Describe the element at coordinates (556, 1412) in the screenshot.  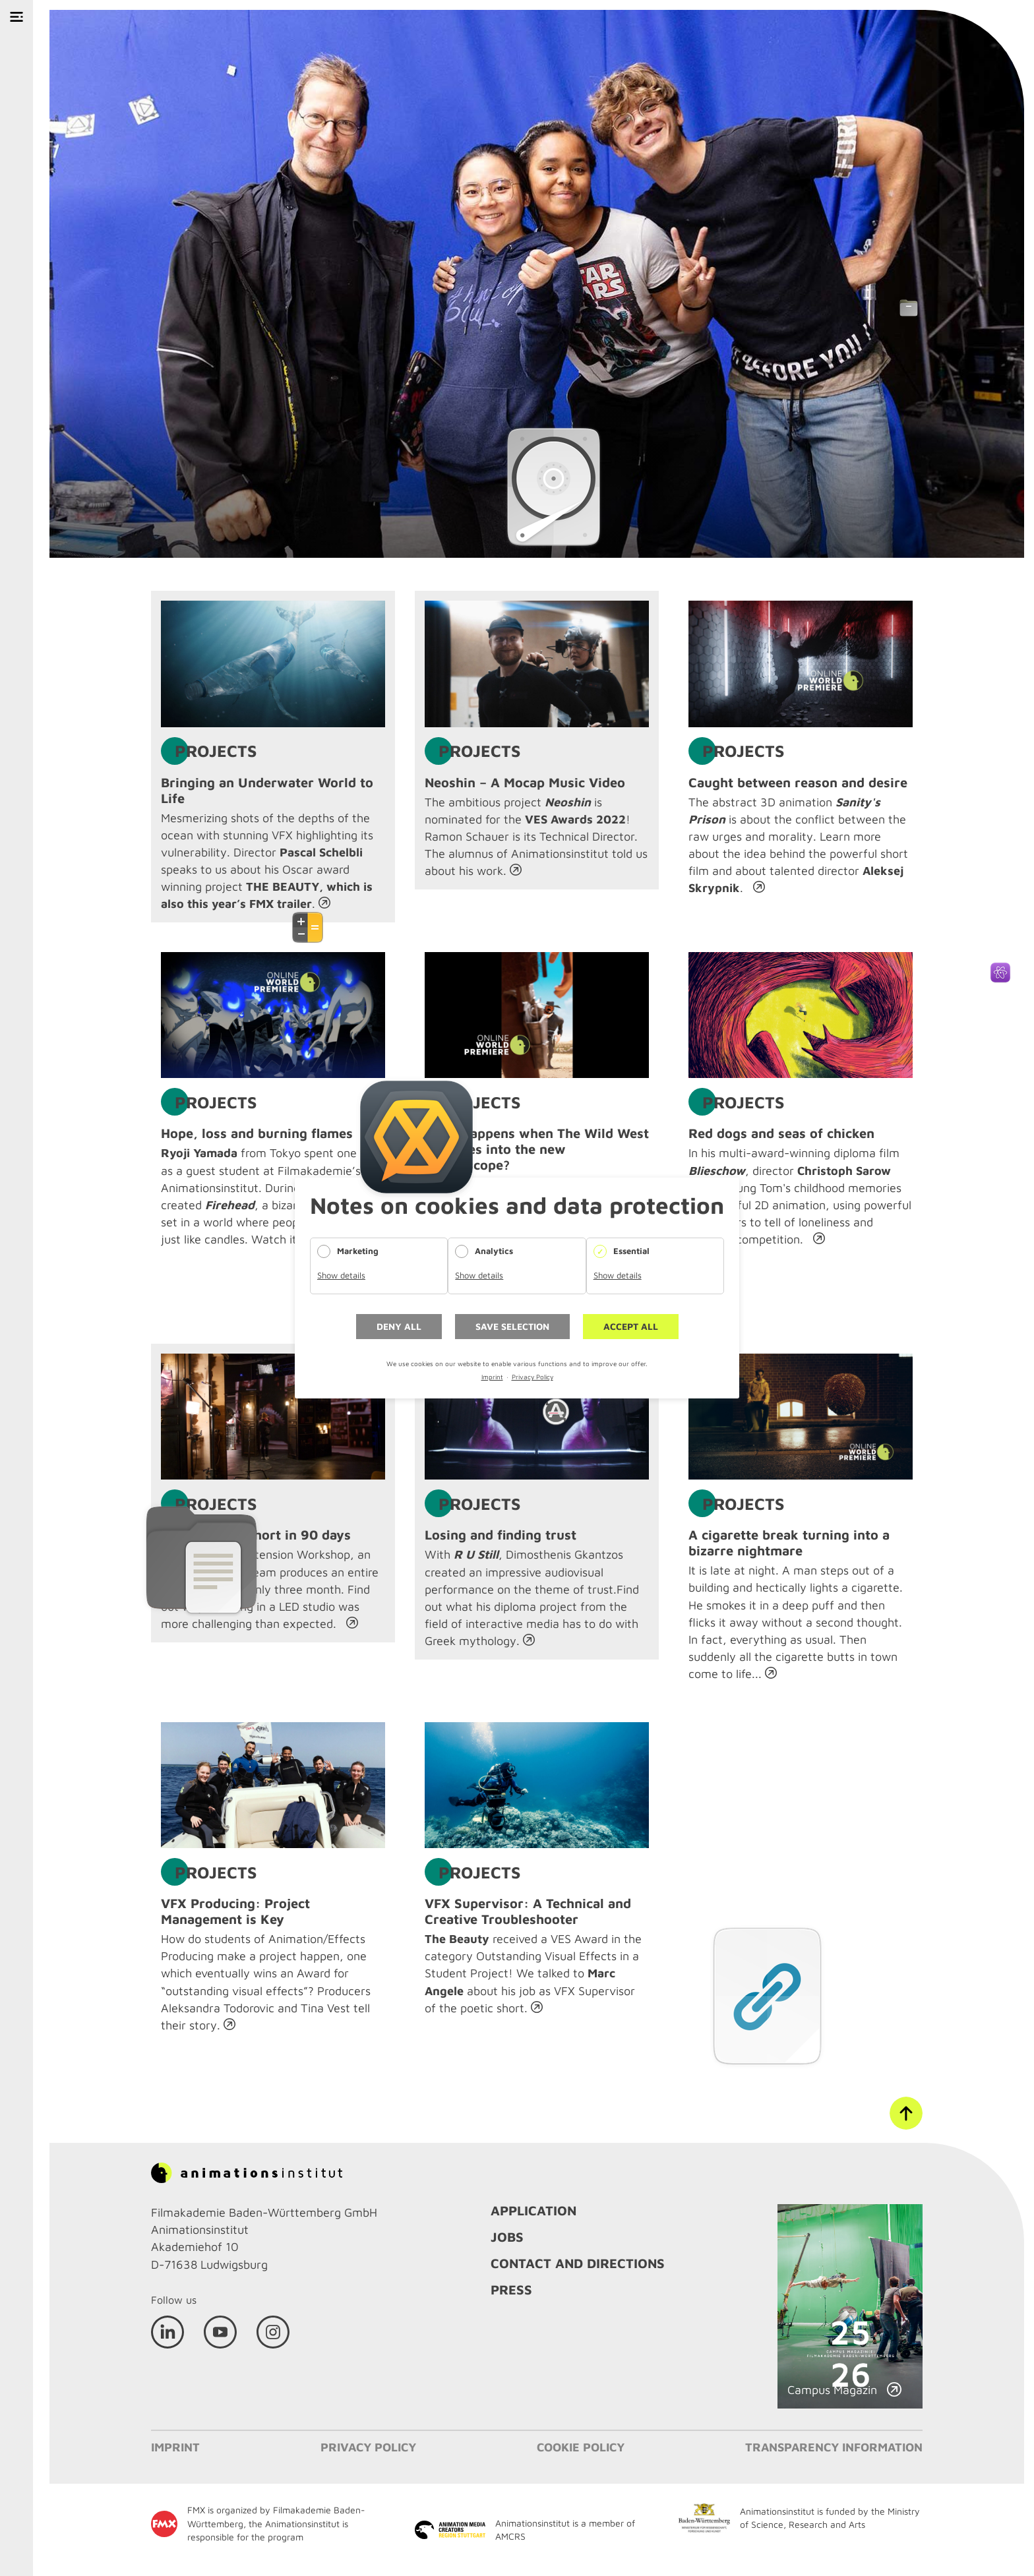
I see `open software updater application` at that location.